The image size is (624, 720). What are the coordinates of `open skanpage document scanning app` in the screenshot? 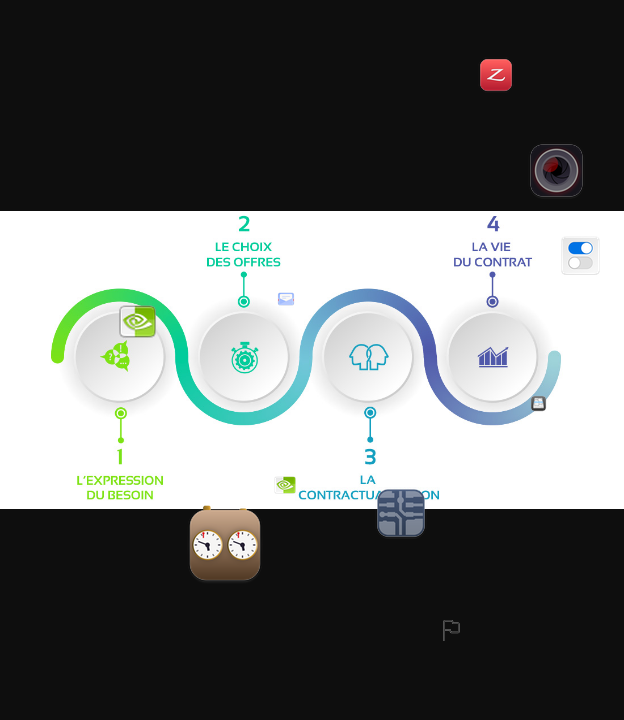 It's located at (538, 403).